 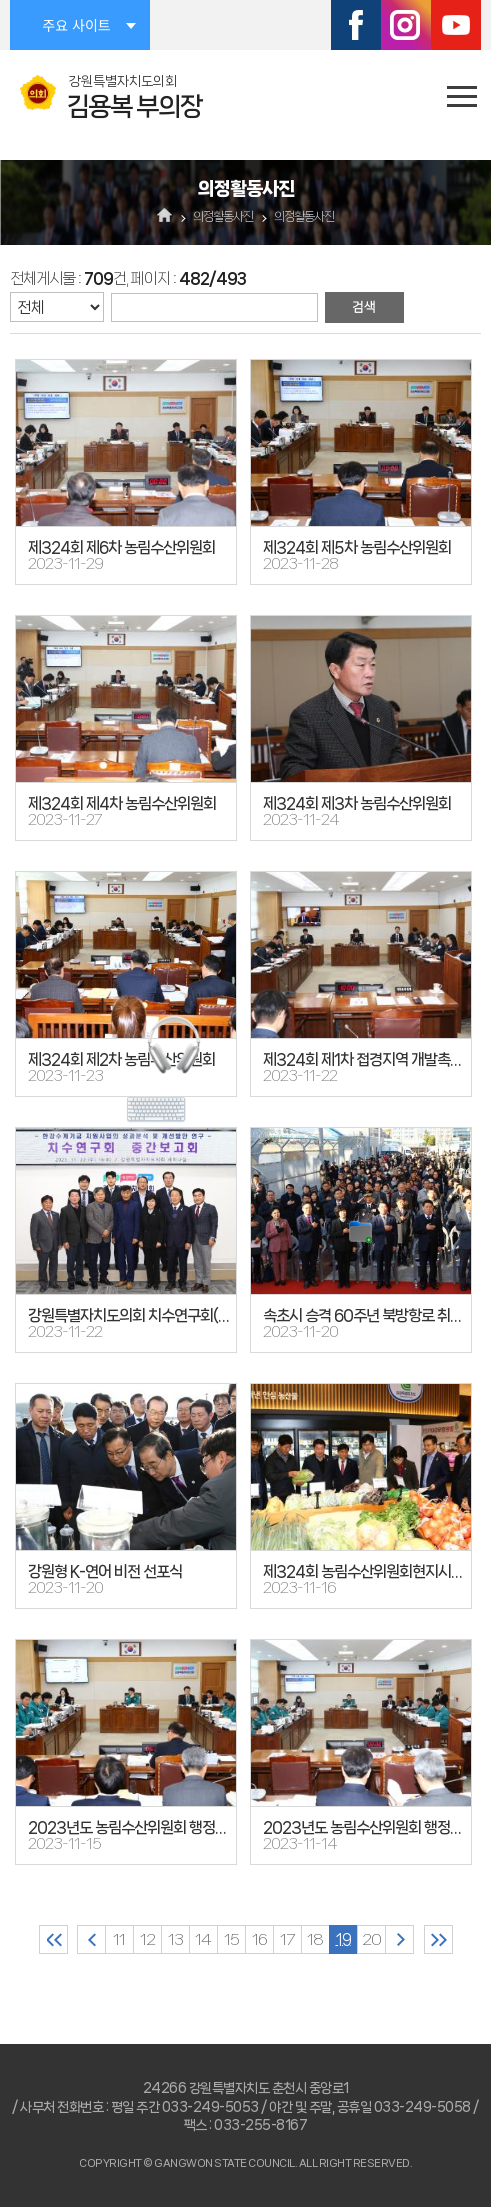 What do you see at coordinates (156, 1109) in the screenshot?
I see `connect a bluetooth keyboard` at bounding box center [156, 1109].